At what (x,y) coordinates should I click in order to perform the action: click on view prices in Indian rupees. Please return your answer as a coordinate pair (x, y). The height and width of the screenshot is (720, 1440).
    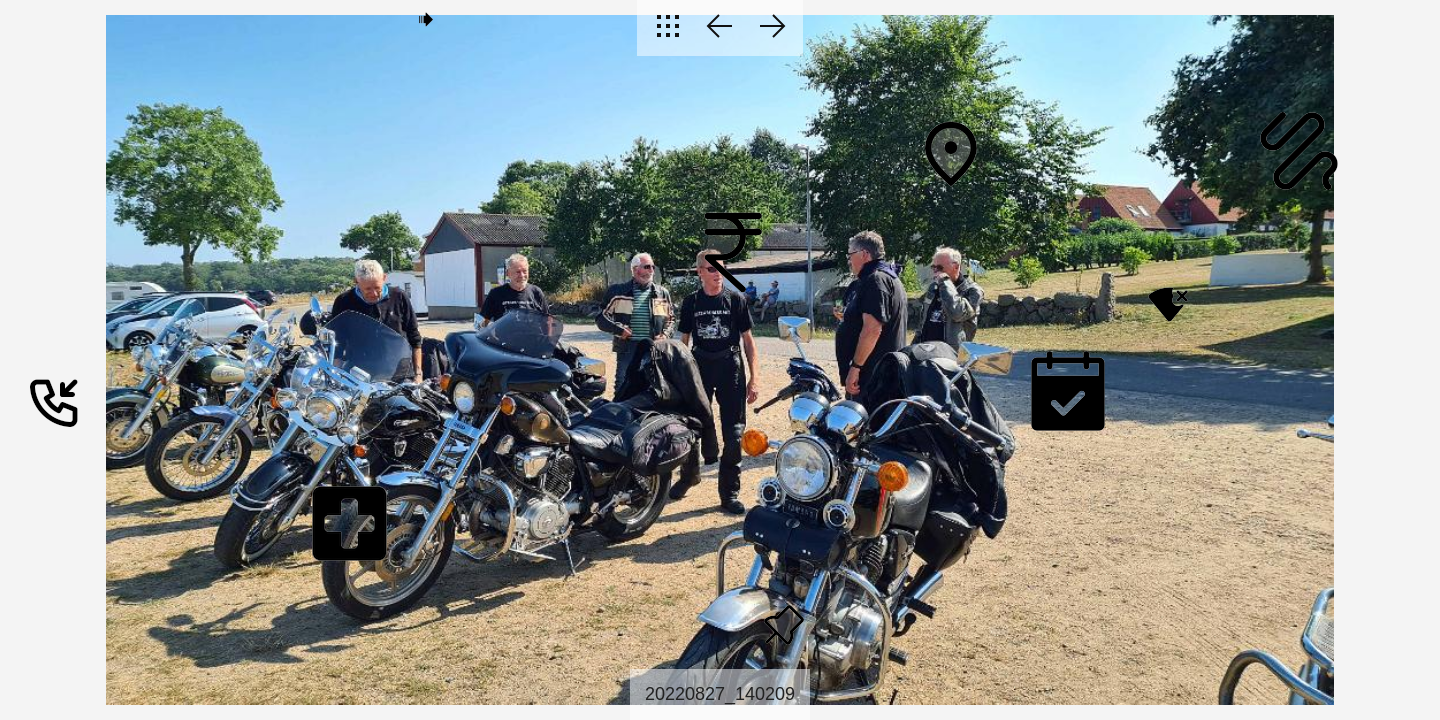
    Looking at the image, I should click on (730, 251).